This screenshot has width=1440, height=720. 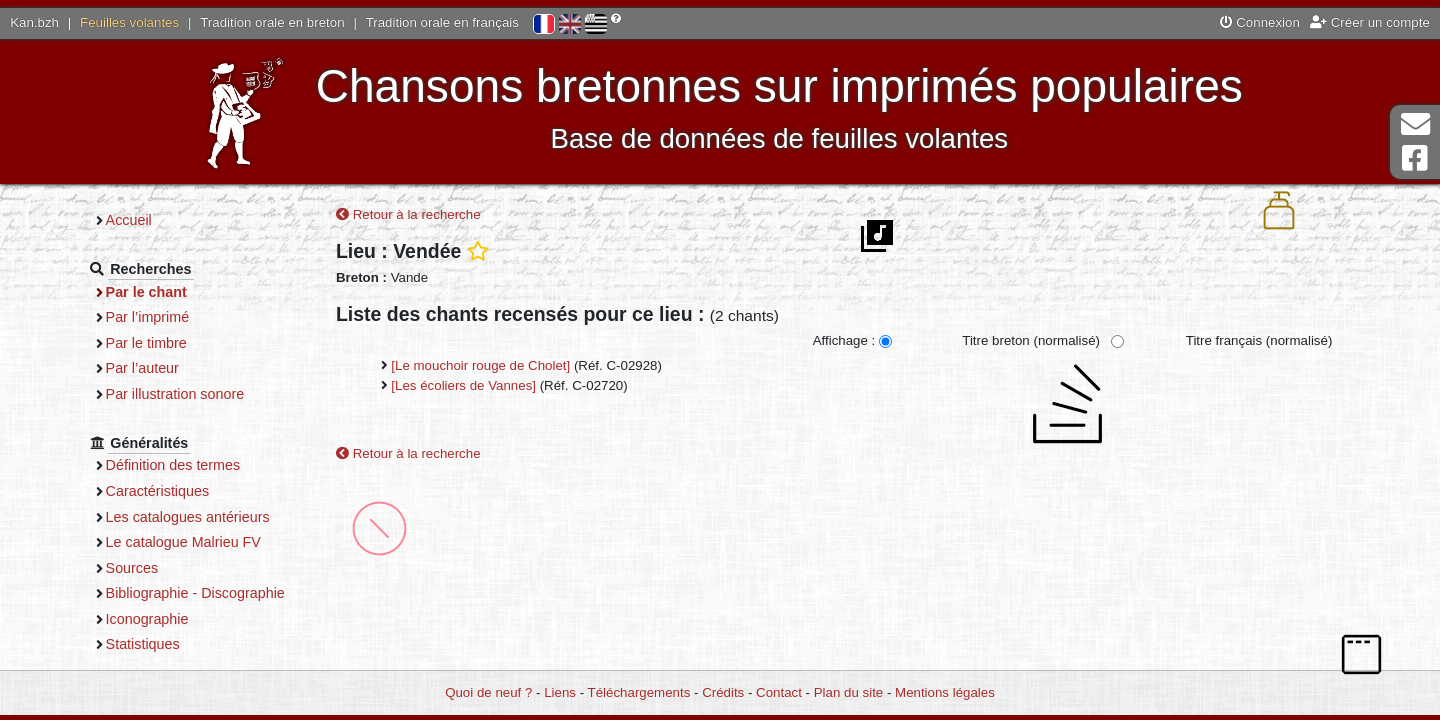 What do you see at coordinates (1279, 211) in the screenshot?
I see `access hand washing or hygiene instructions` at bounding box center [1279, 211].